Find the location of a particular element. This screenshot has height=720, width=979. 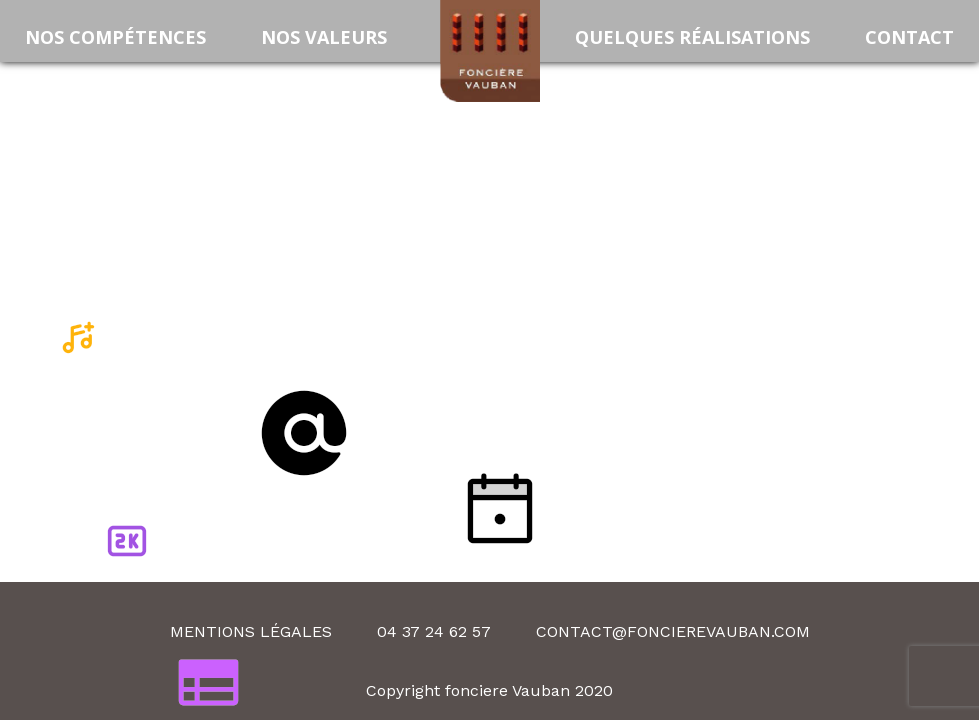

indicates 2K video resolution quality is located at coordinates (127, 541).